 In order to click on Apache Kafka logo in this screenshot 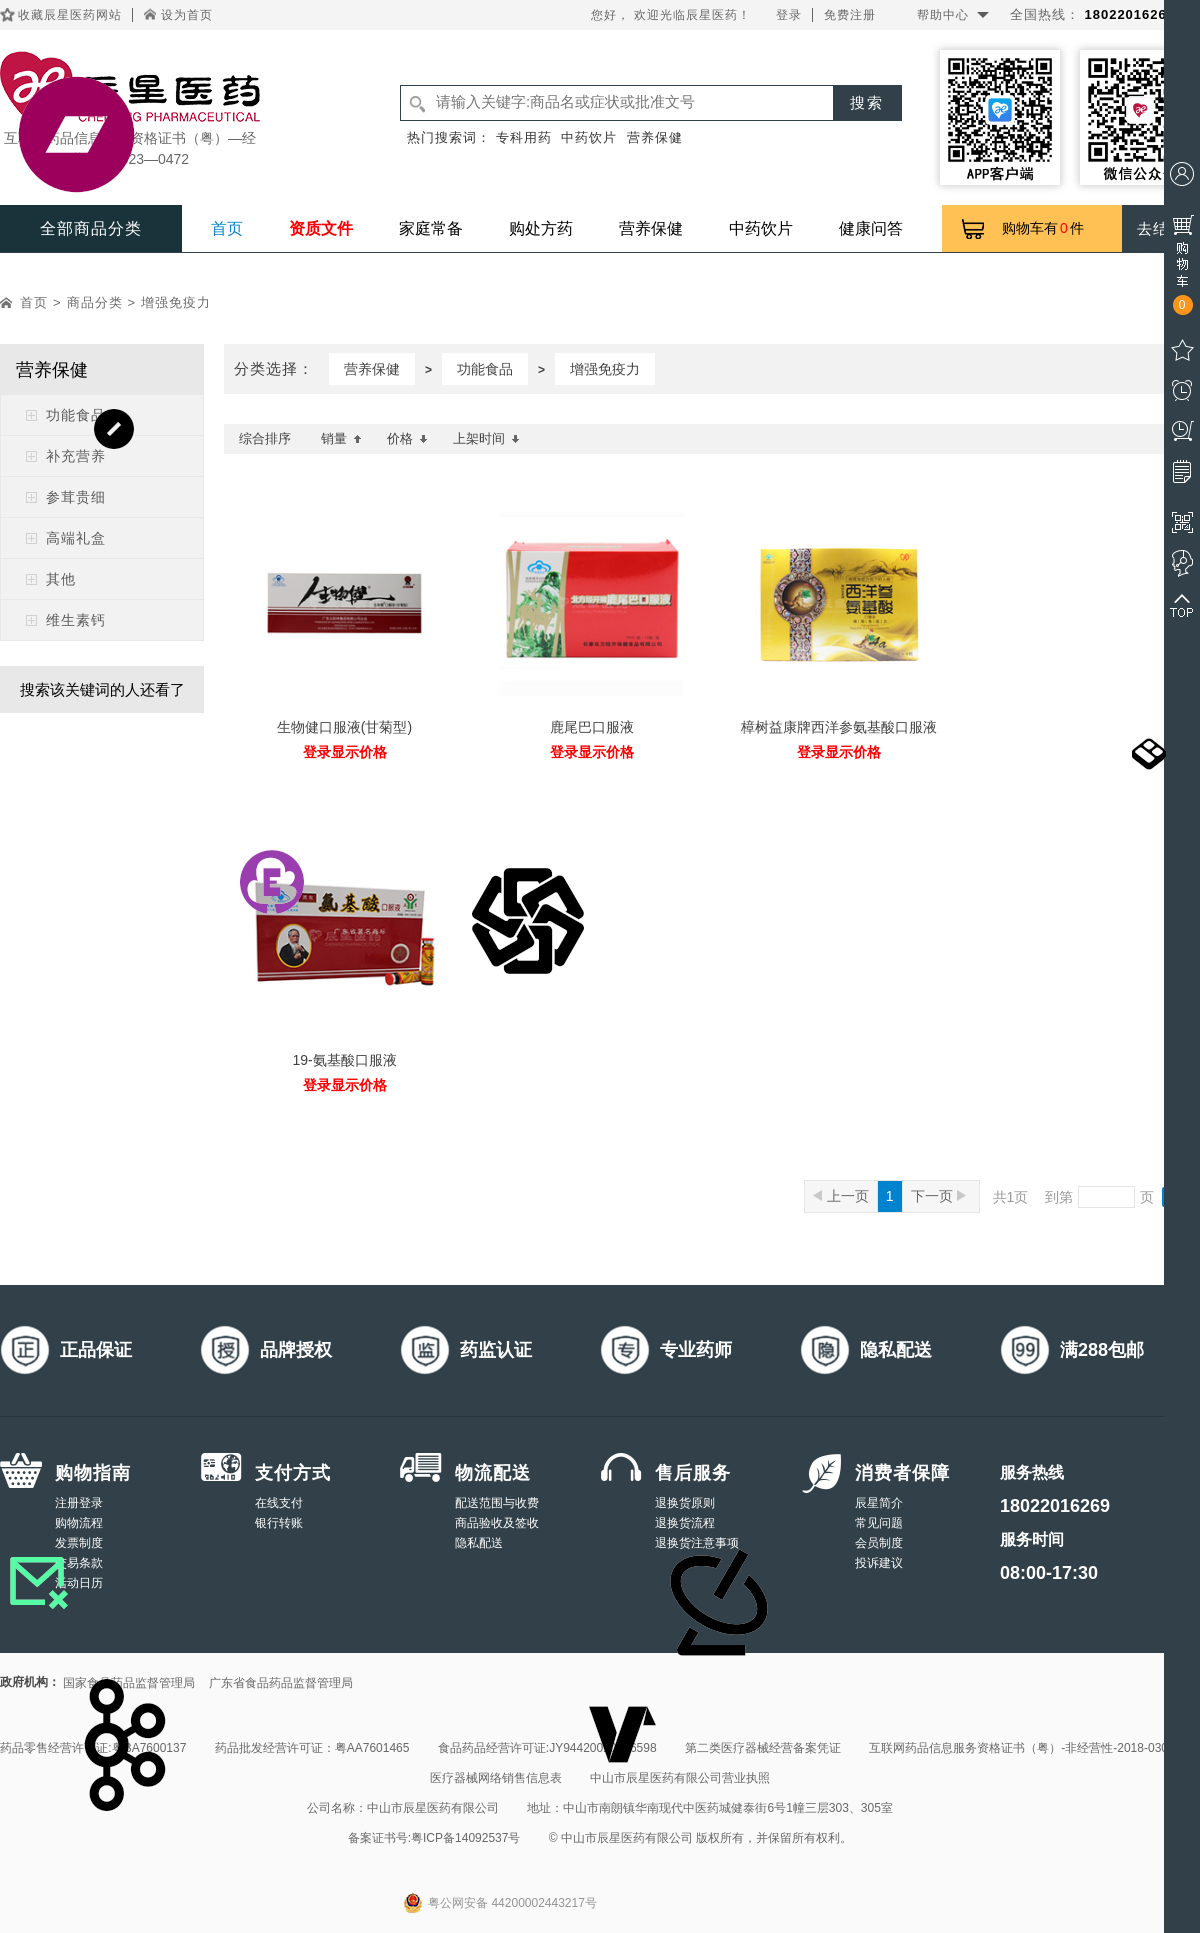, I will do `click(125, 1745)`.